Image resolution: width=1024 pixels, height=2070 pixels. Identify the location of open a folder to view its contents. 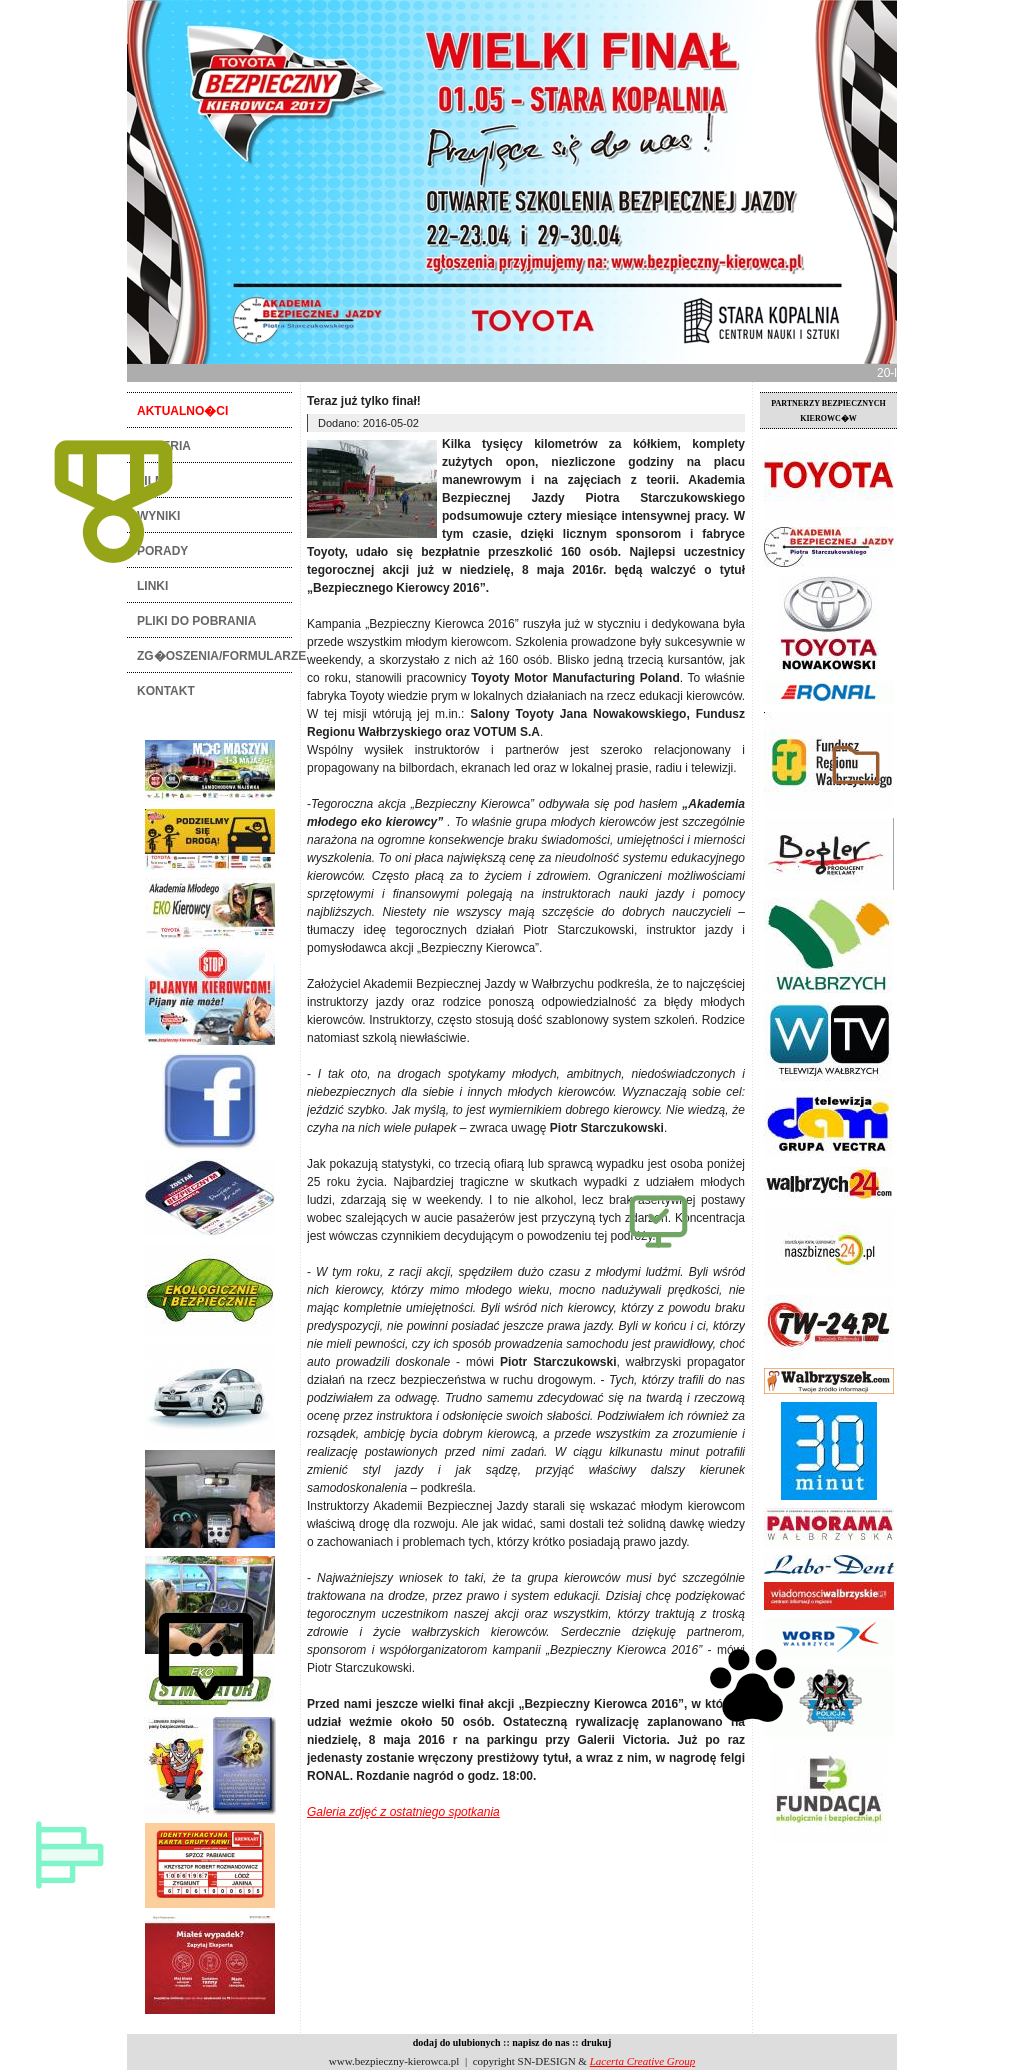
(856, 764).